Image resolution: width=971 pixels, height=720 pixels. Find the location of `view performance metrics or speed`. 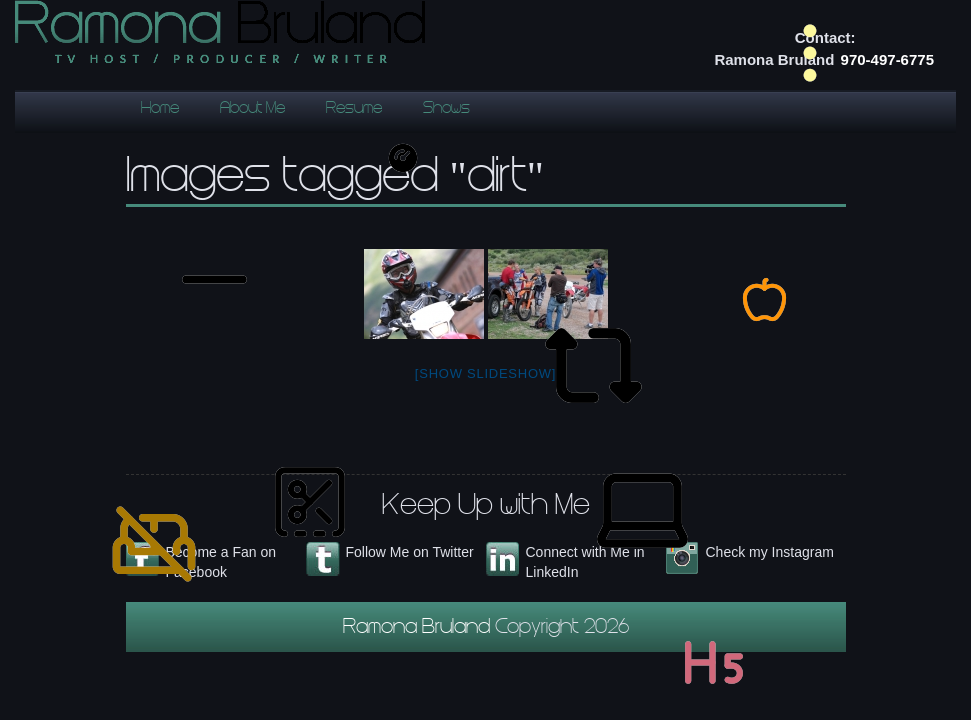

view performance metrics or speed is located at coordinates (403, 158).